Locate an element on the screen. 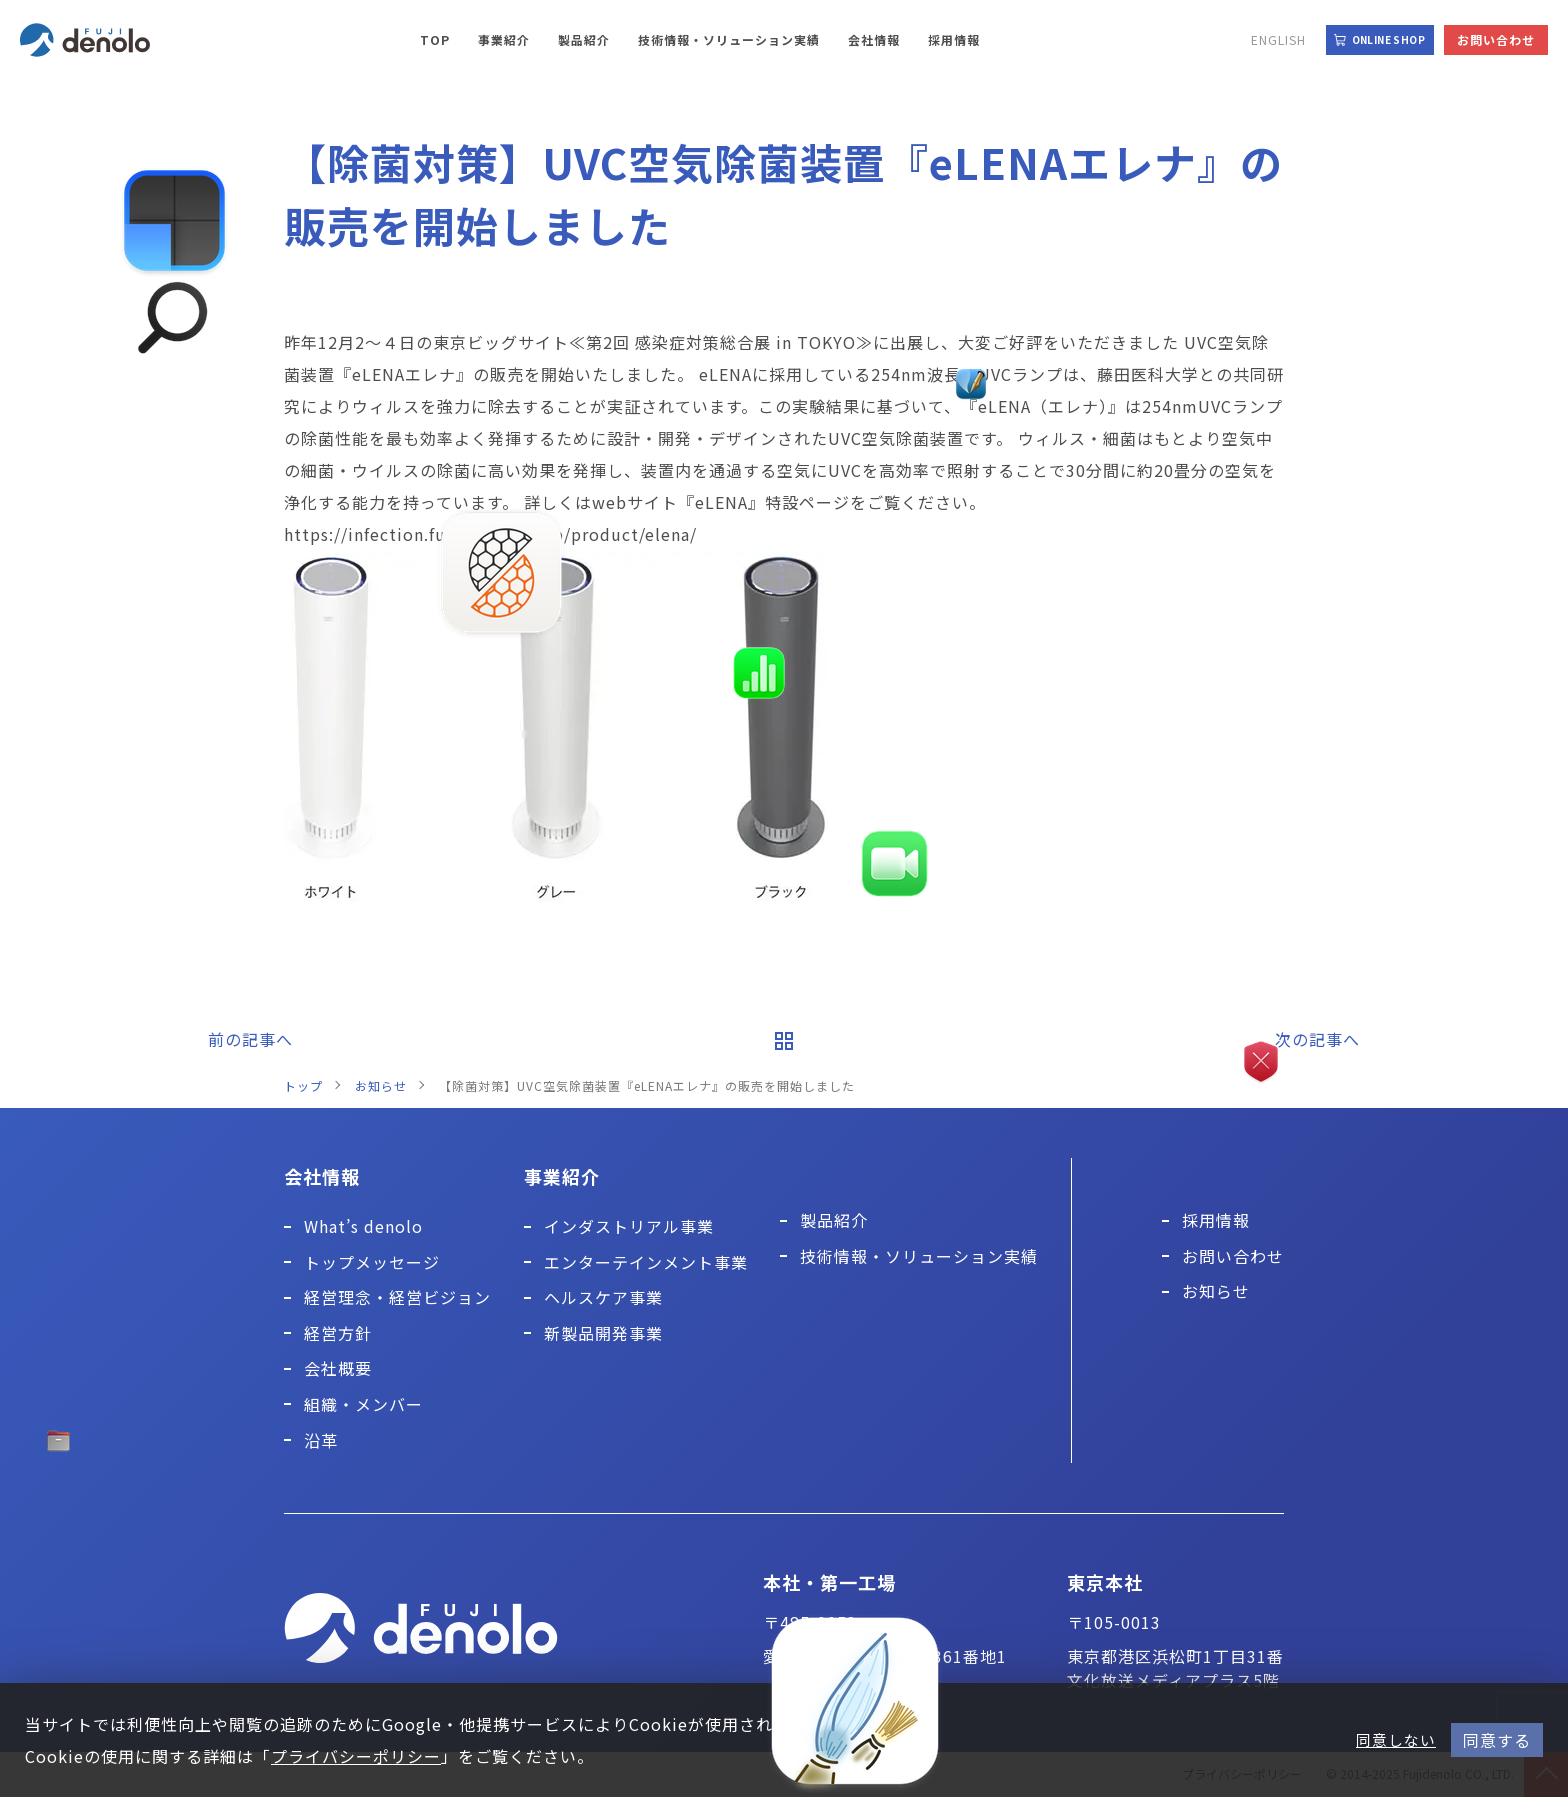 This screenshot has height=1797, width=1568. open the file manager application is located at coordinates (58, 1440).